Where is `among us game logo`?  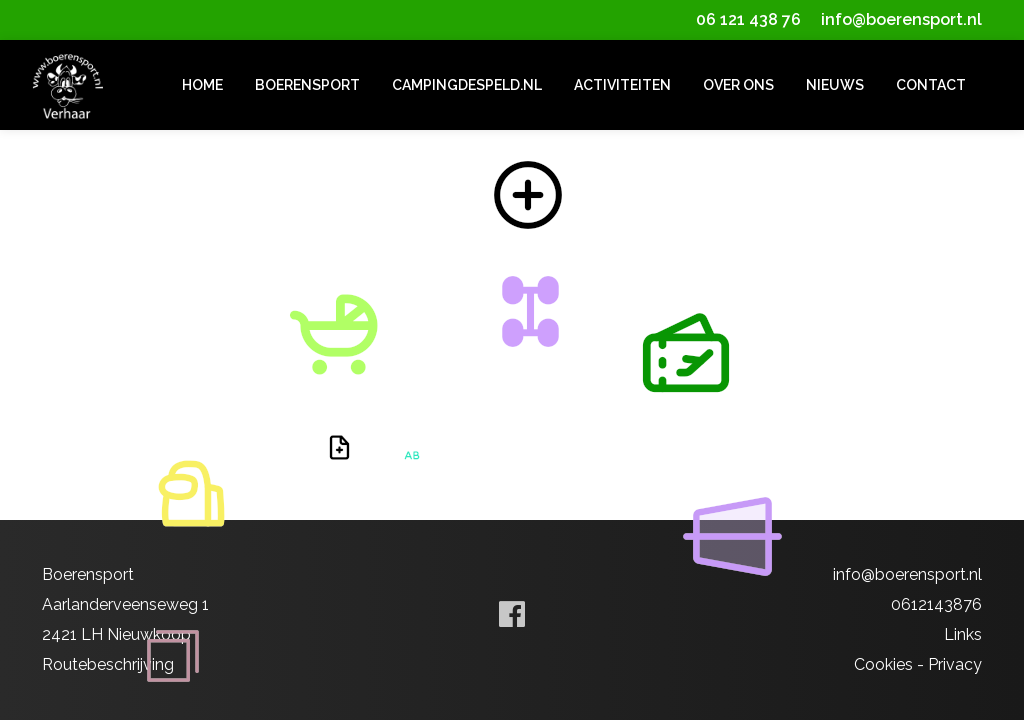 among us game logo is located at coordinates (191, 493).